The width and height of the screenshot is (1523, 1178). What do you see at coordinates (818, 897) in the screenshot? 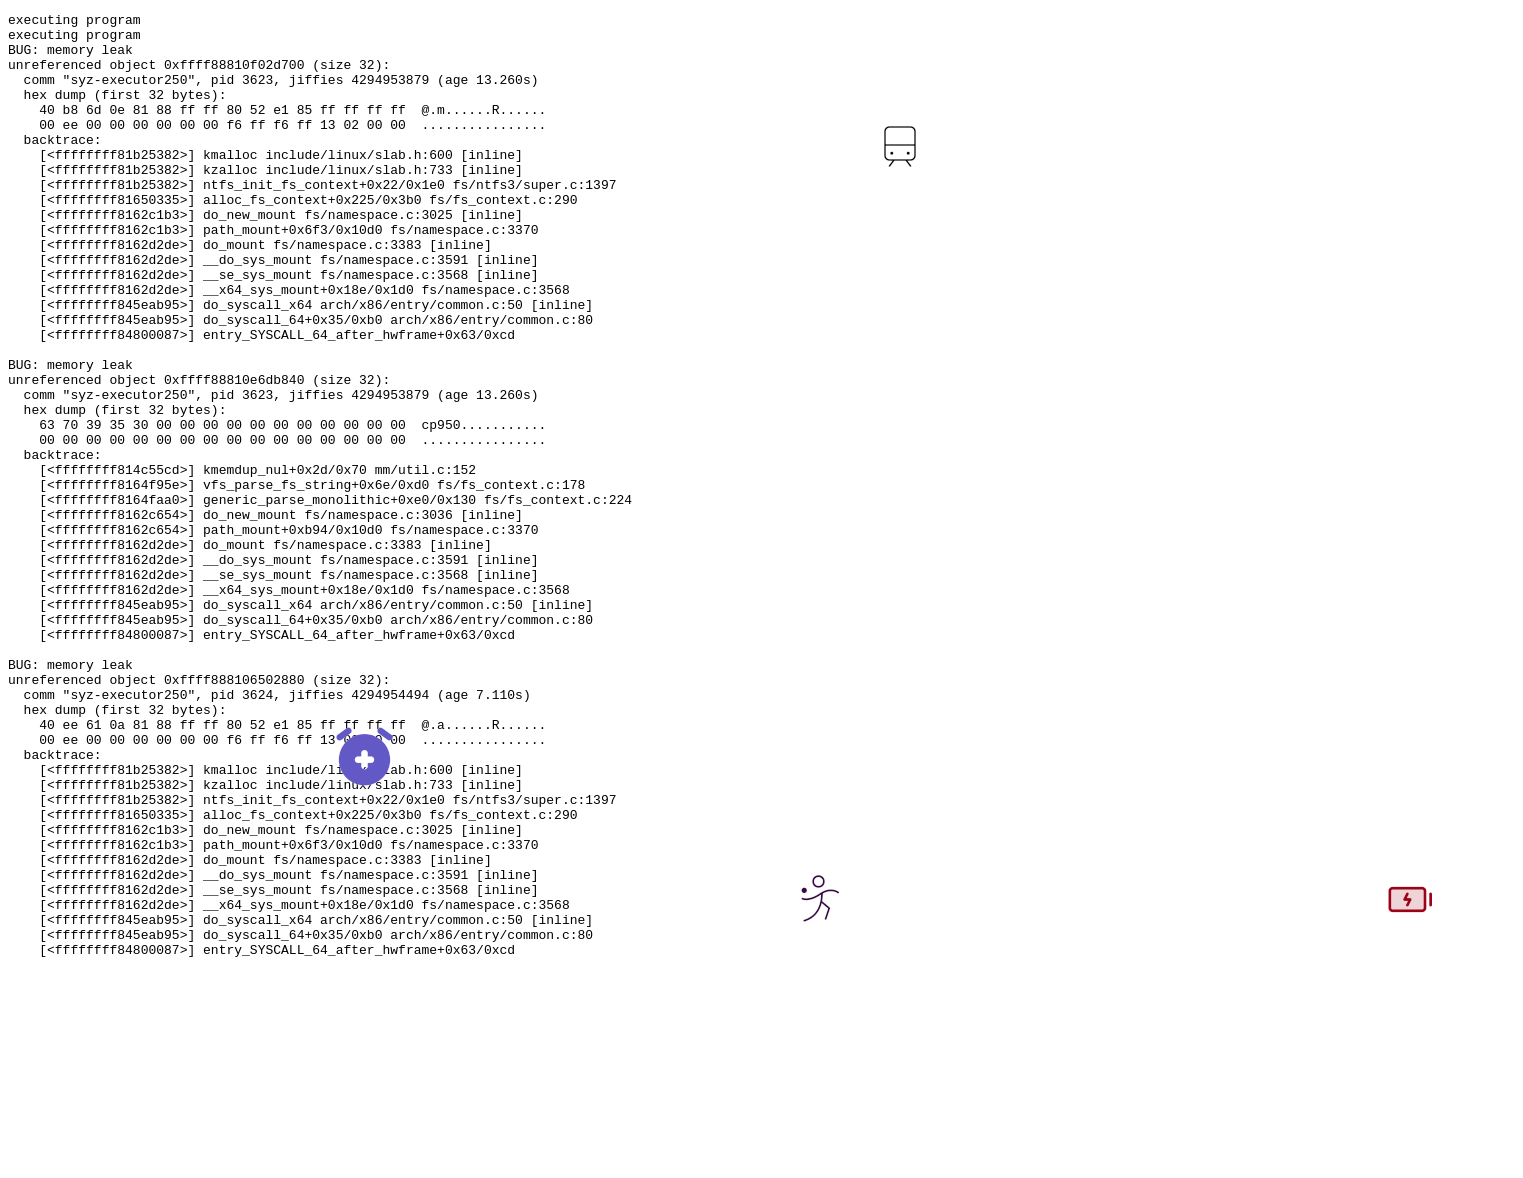
I see `throw or toss an item` at bounding box center [818, 897].